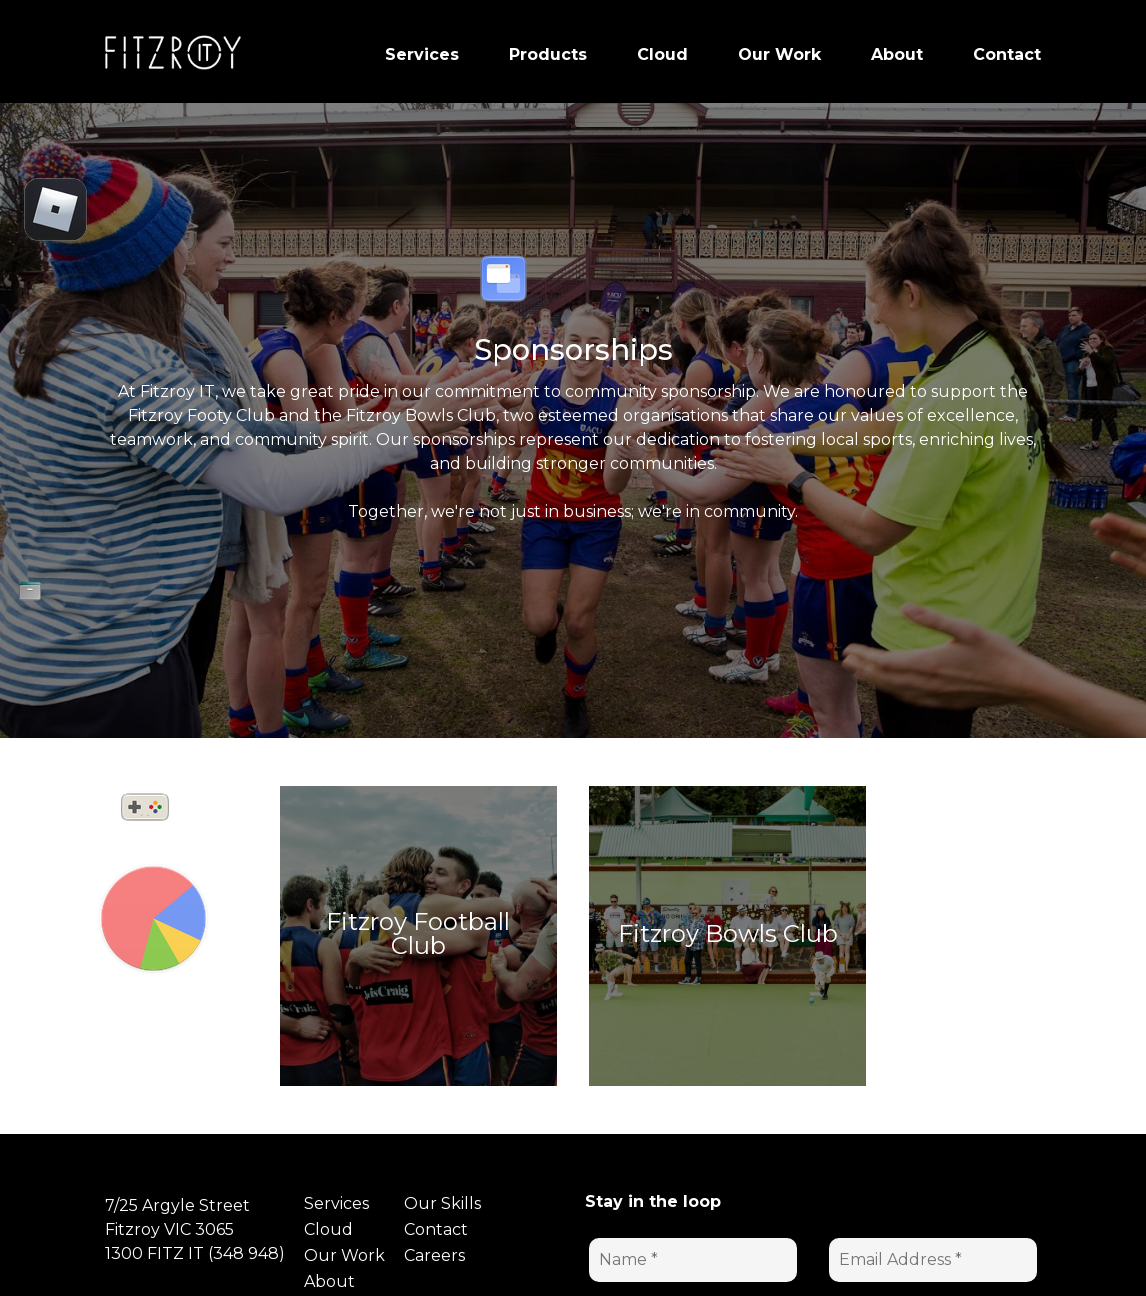 The width and height of the screenshot is (1146, 1296). I want to click on open startup applications settings, so click(503, 278).